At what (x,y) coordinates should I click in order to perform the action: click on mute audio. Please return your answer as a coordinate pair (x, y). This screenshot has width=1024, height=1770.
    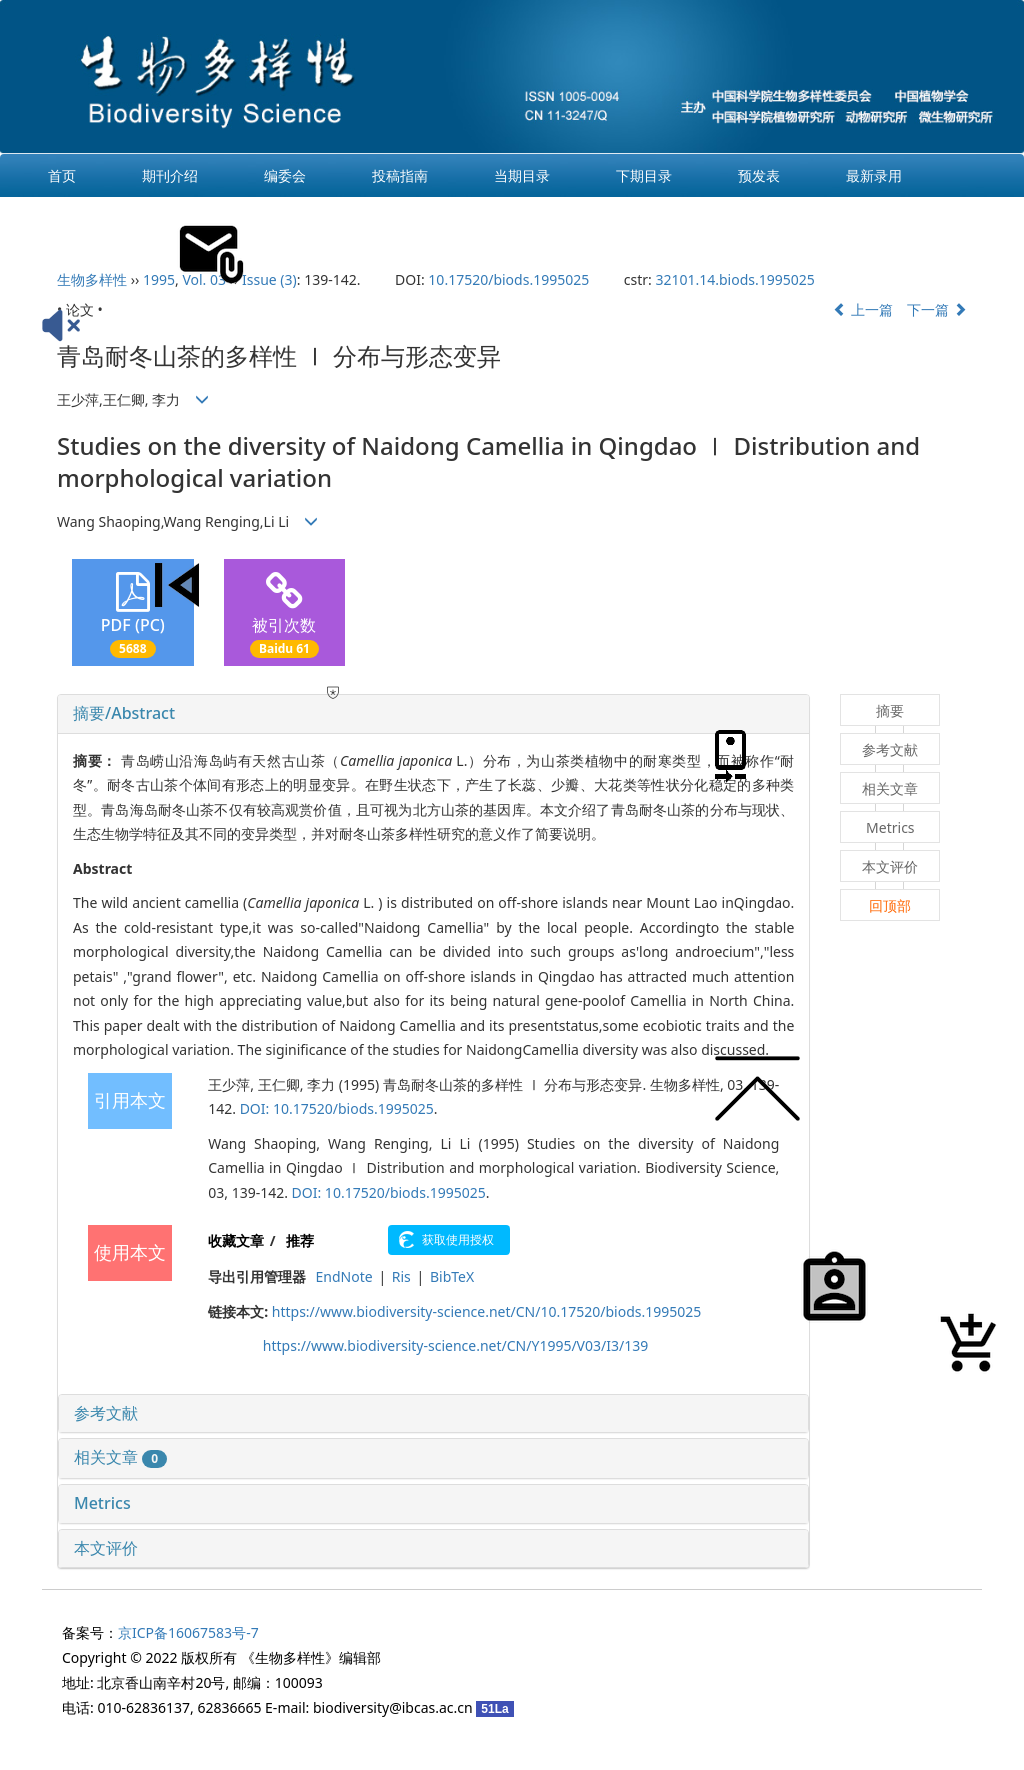
    Looking at the image, I should click on (62, 325).